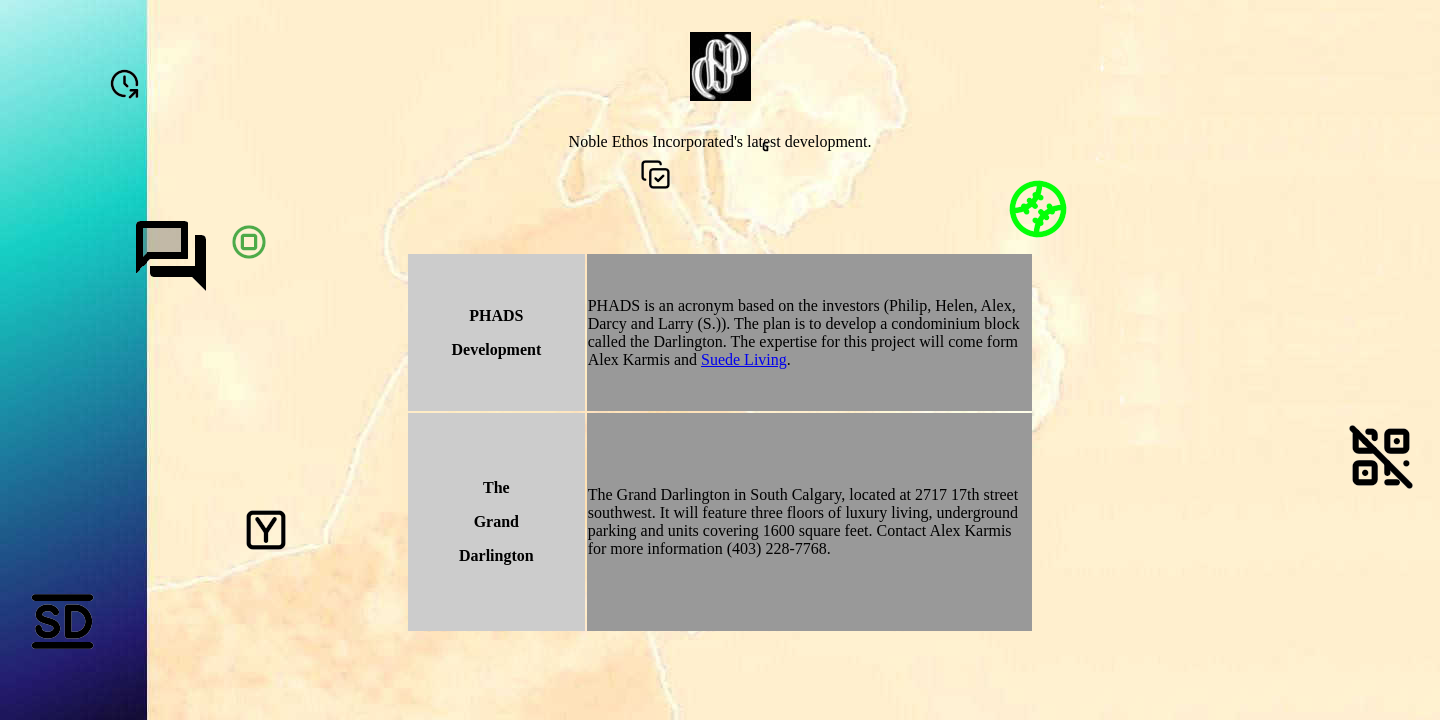  Describe the element at coordinates (62, 621) in the screenshot. I see `indicates standard definition video quality` at that location.